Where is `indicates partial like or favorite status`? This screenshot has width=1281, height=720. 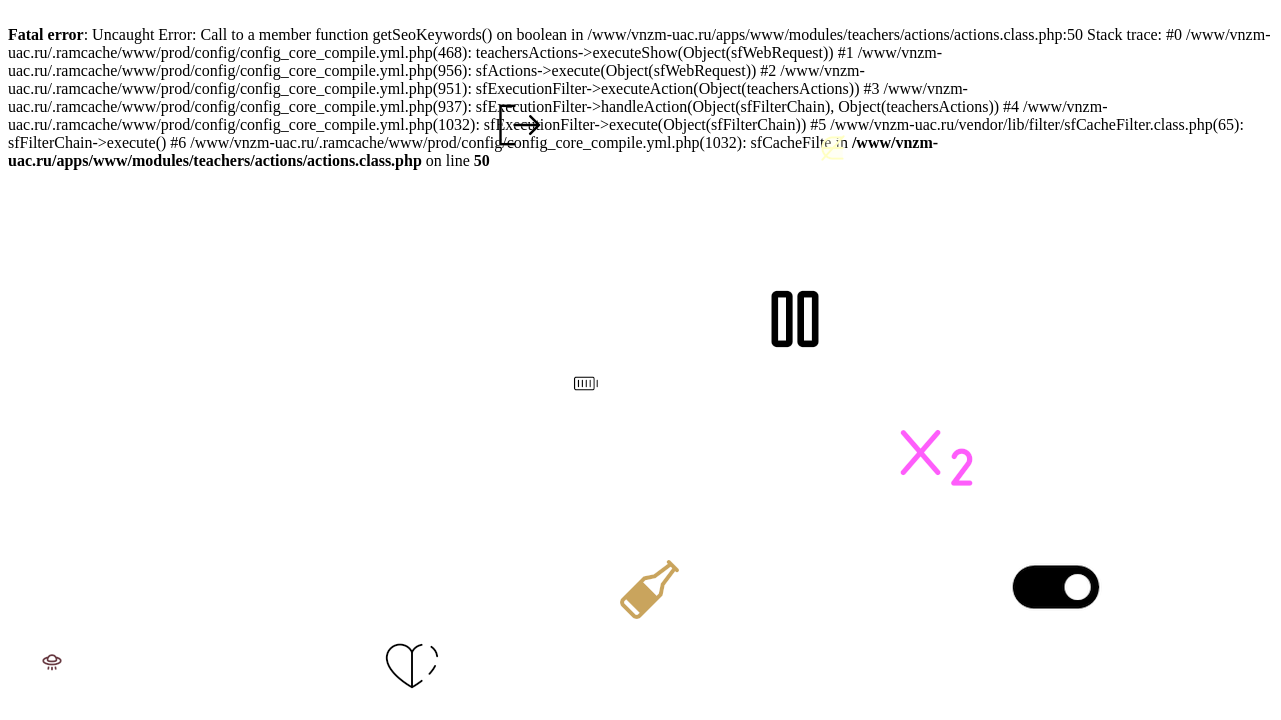 indicates partial like or favorite status is located at coordinates (412, 664).